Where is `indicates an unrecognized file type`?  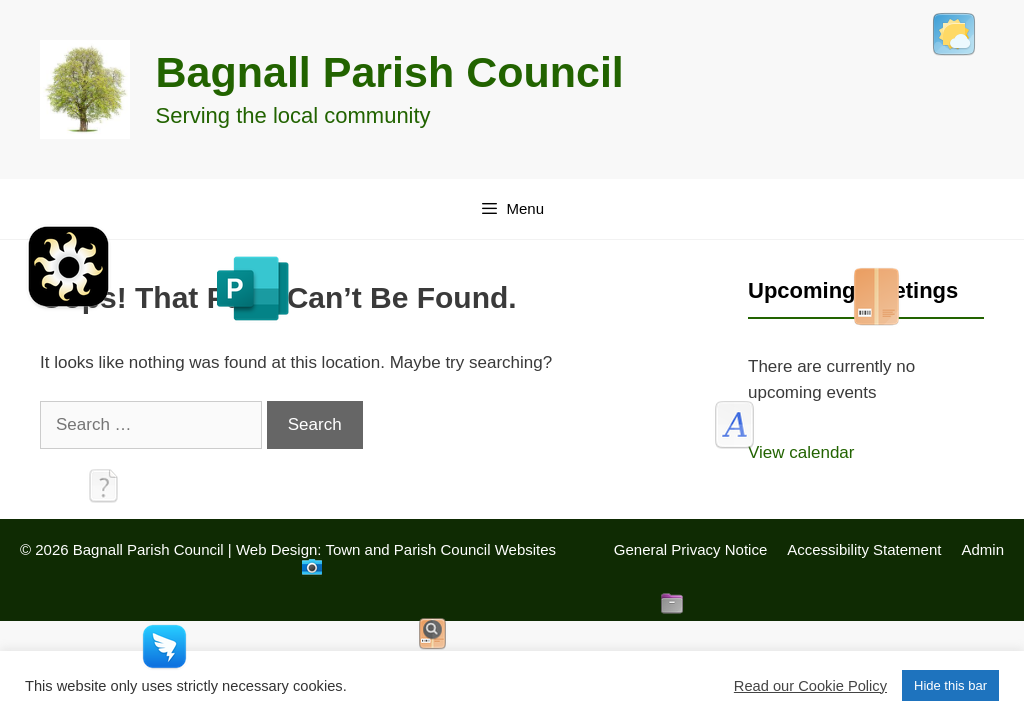
indicates an unrecognized file type is located at coordinates (103, 485).